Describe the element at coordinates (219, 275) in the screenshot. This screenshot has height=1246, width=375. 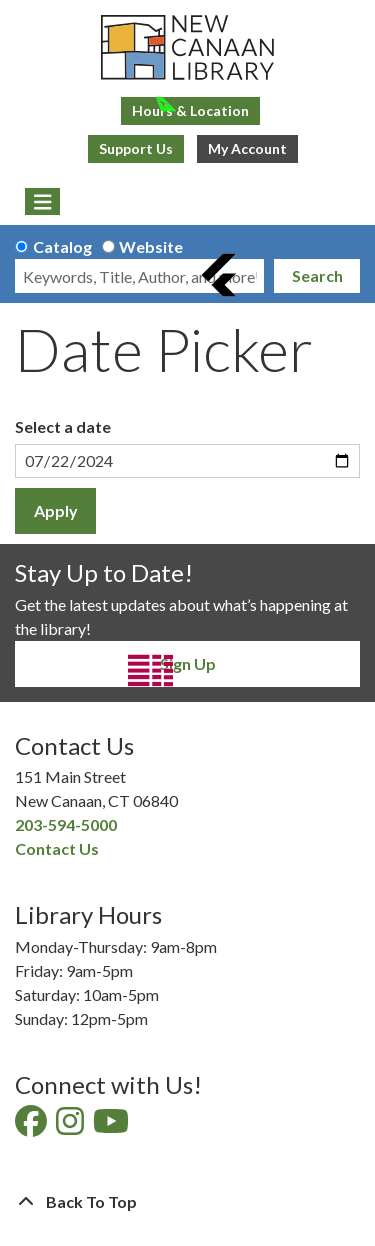
I see `flutter framework logo` at that location.